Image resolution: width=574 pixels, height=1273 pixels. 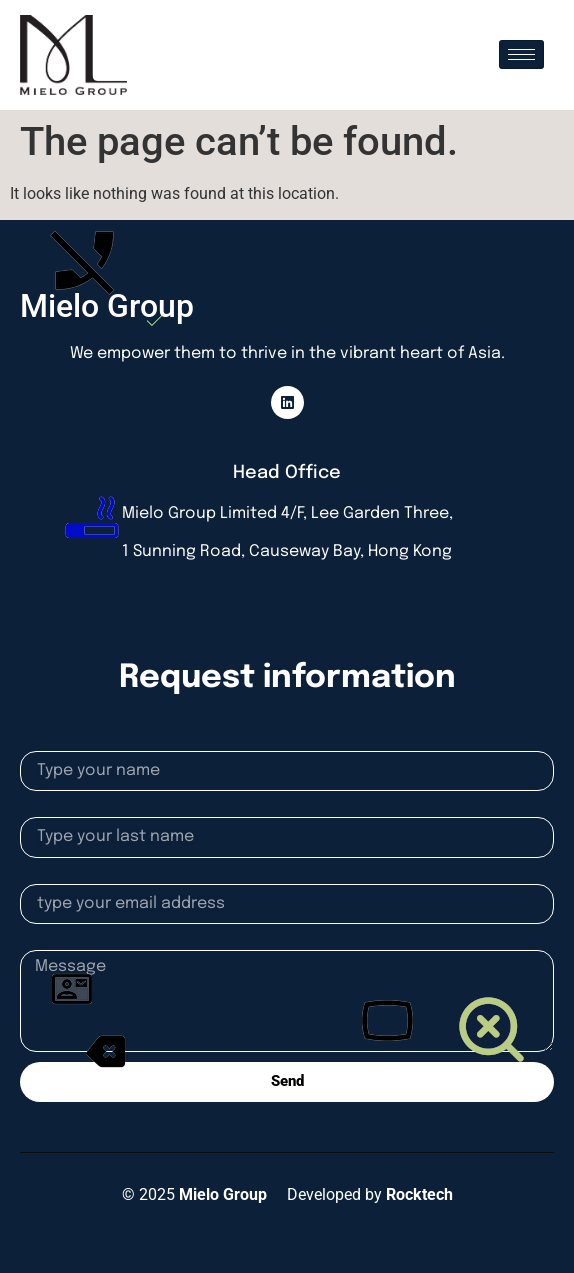 What do you see at coordinates (72, 989) in the screenshot?
I see `access contact's email information` at bounding box center [72, 989].